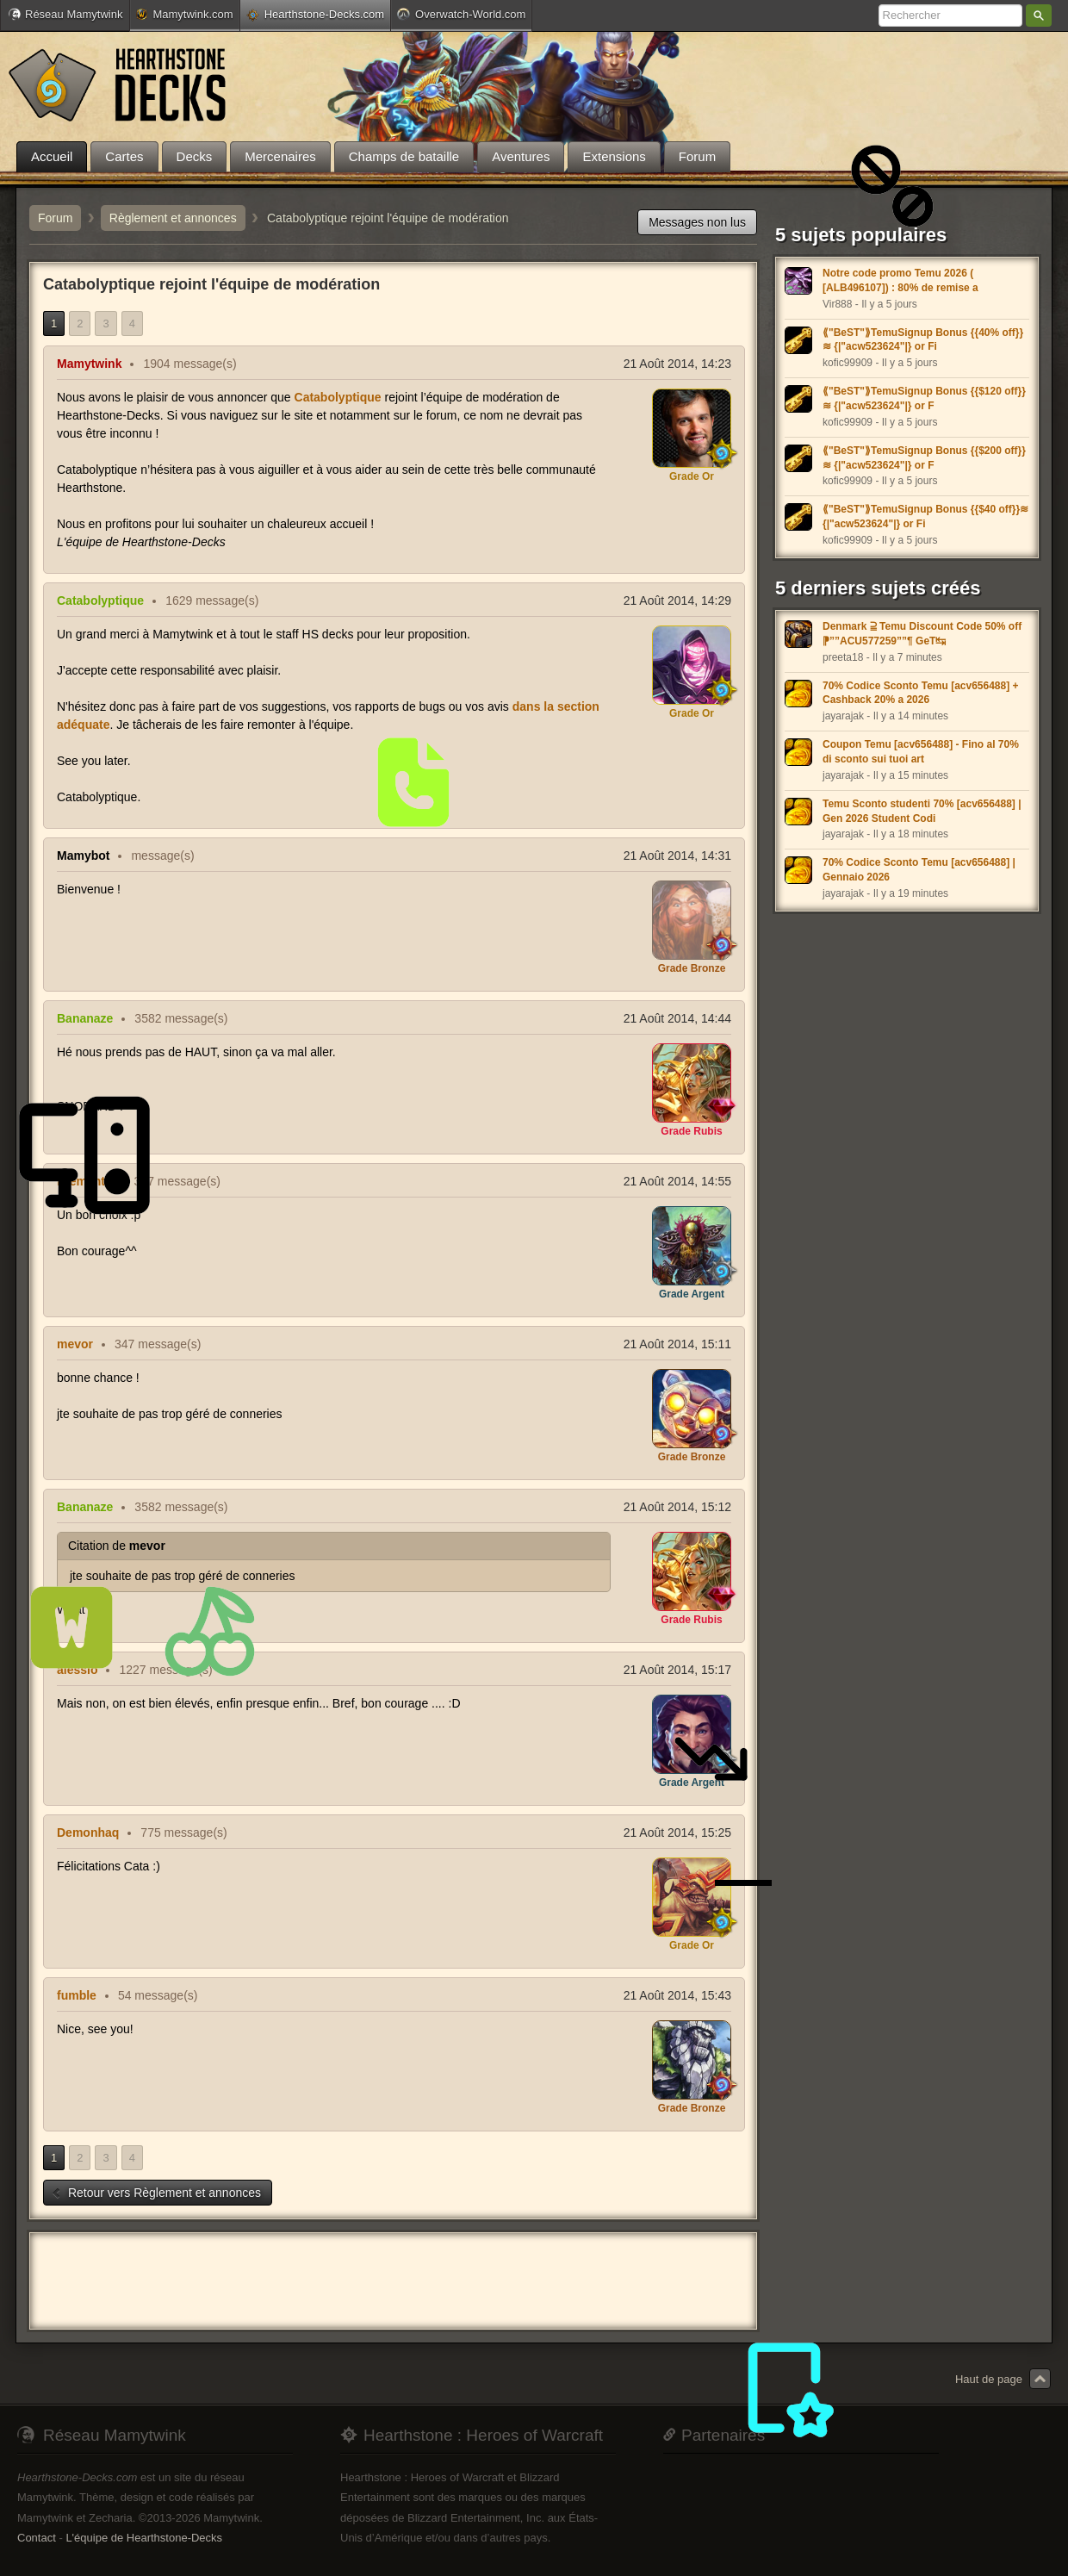 The height and width of the screenshot is (2576, 1068). Describe the element at coordinates (711, 1758) in the screenshot. I see `indicates a downward trend or decline in data` at that location.